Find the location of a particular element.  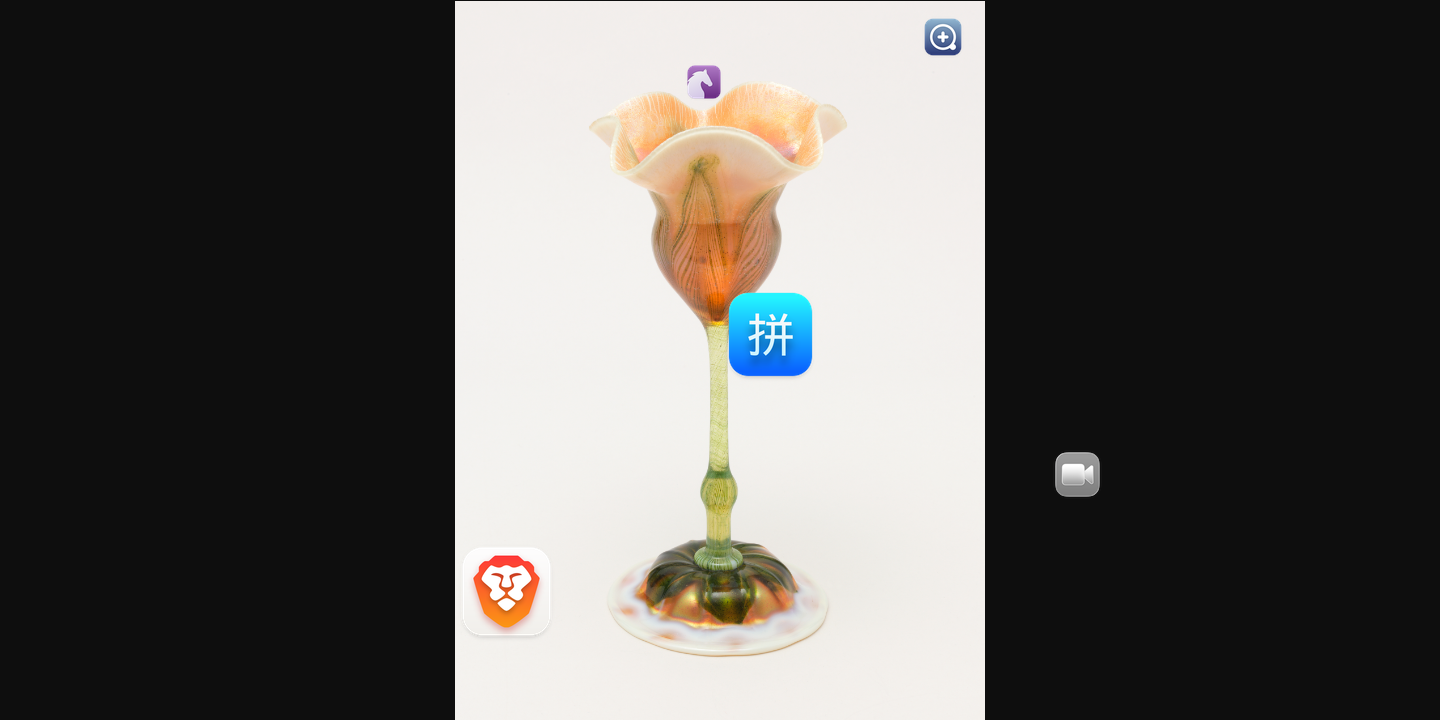

open anjuta integrated development environment is located at coordinates (704, 82).